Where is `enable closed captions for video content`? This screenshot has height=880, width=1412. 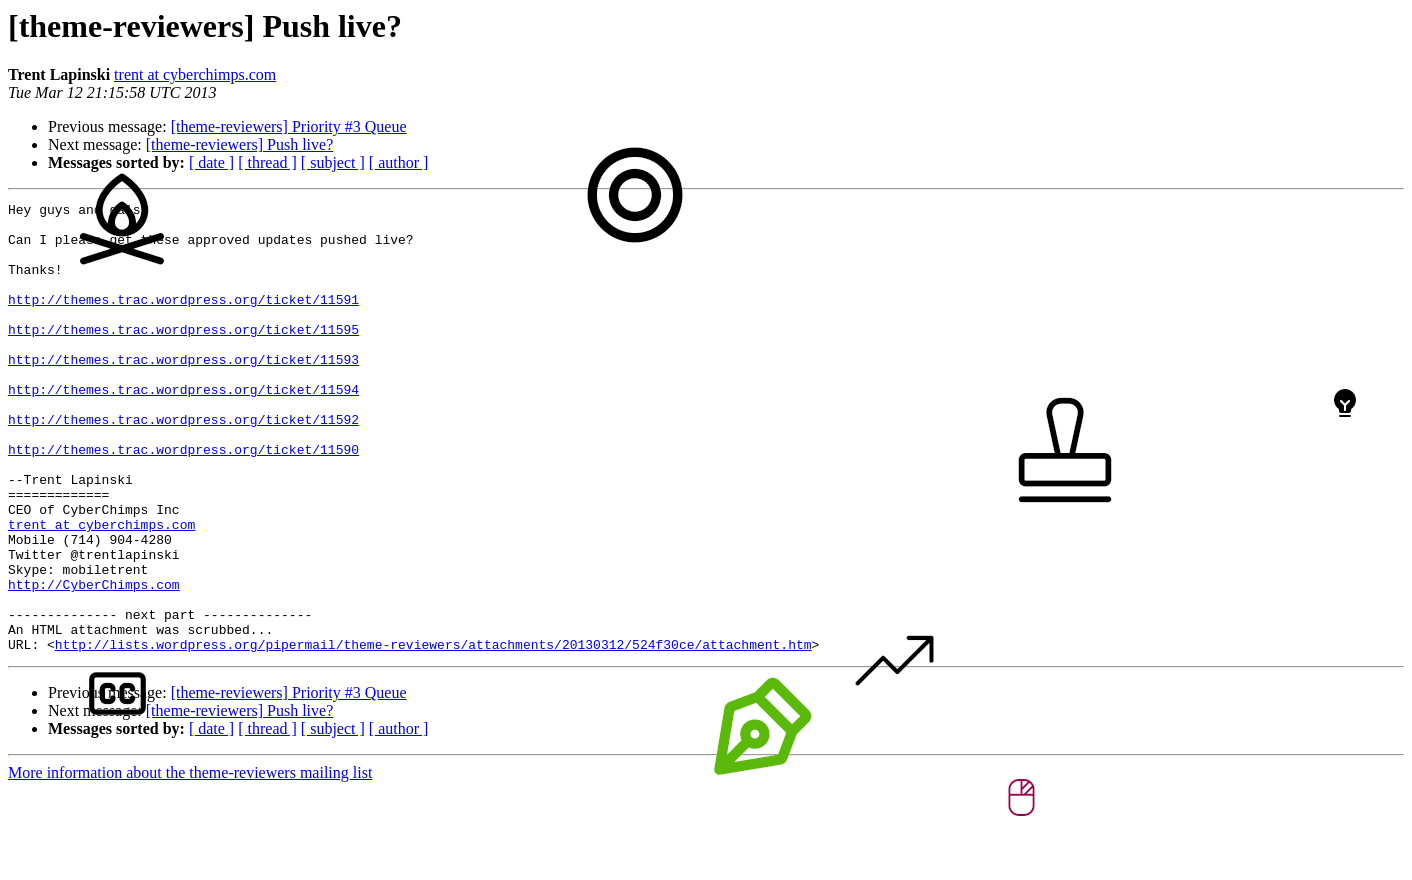
enable closed captions for video content is located at coordinates (117, 693).